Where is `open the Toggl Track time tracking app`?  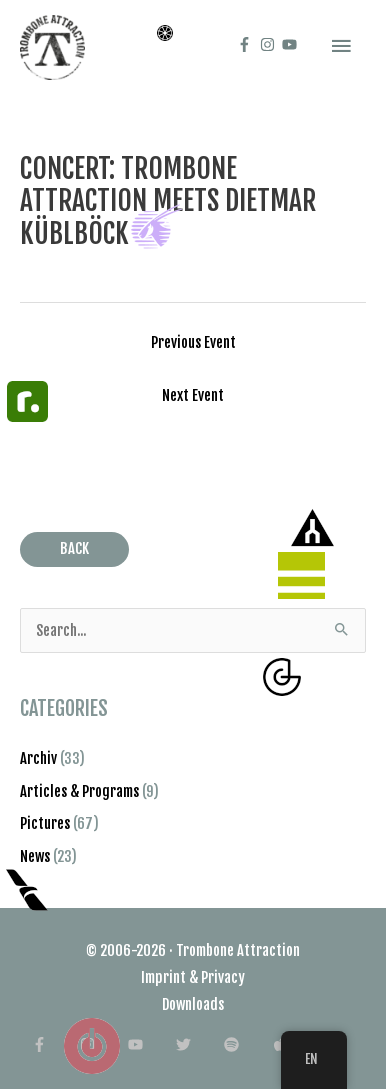
open the Toggl Track time tracking app is located at coordinates (92, 1046).